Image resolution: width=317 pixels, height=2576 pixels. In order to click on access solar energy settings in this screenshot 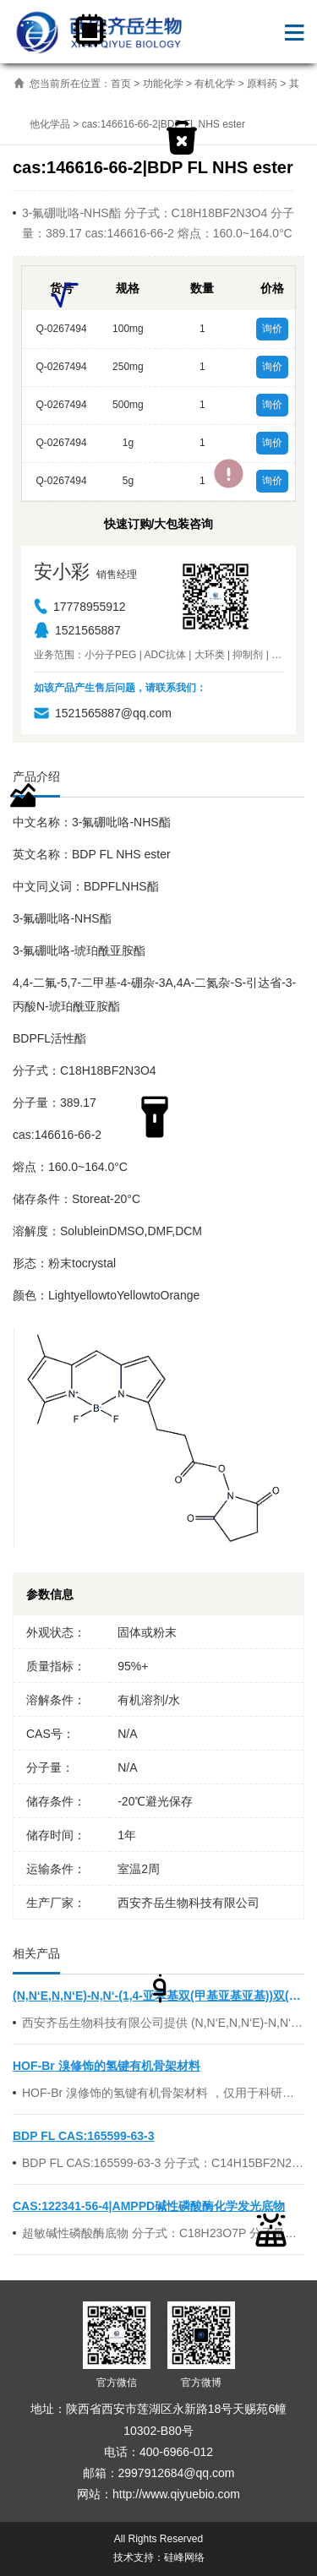, I will do `click(271, 2230)`.